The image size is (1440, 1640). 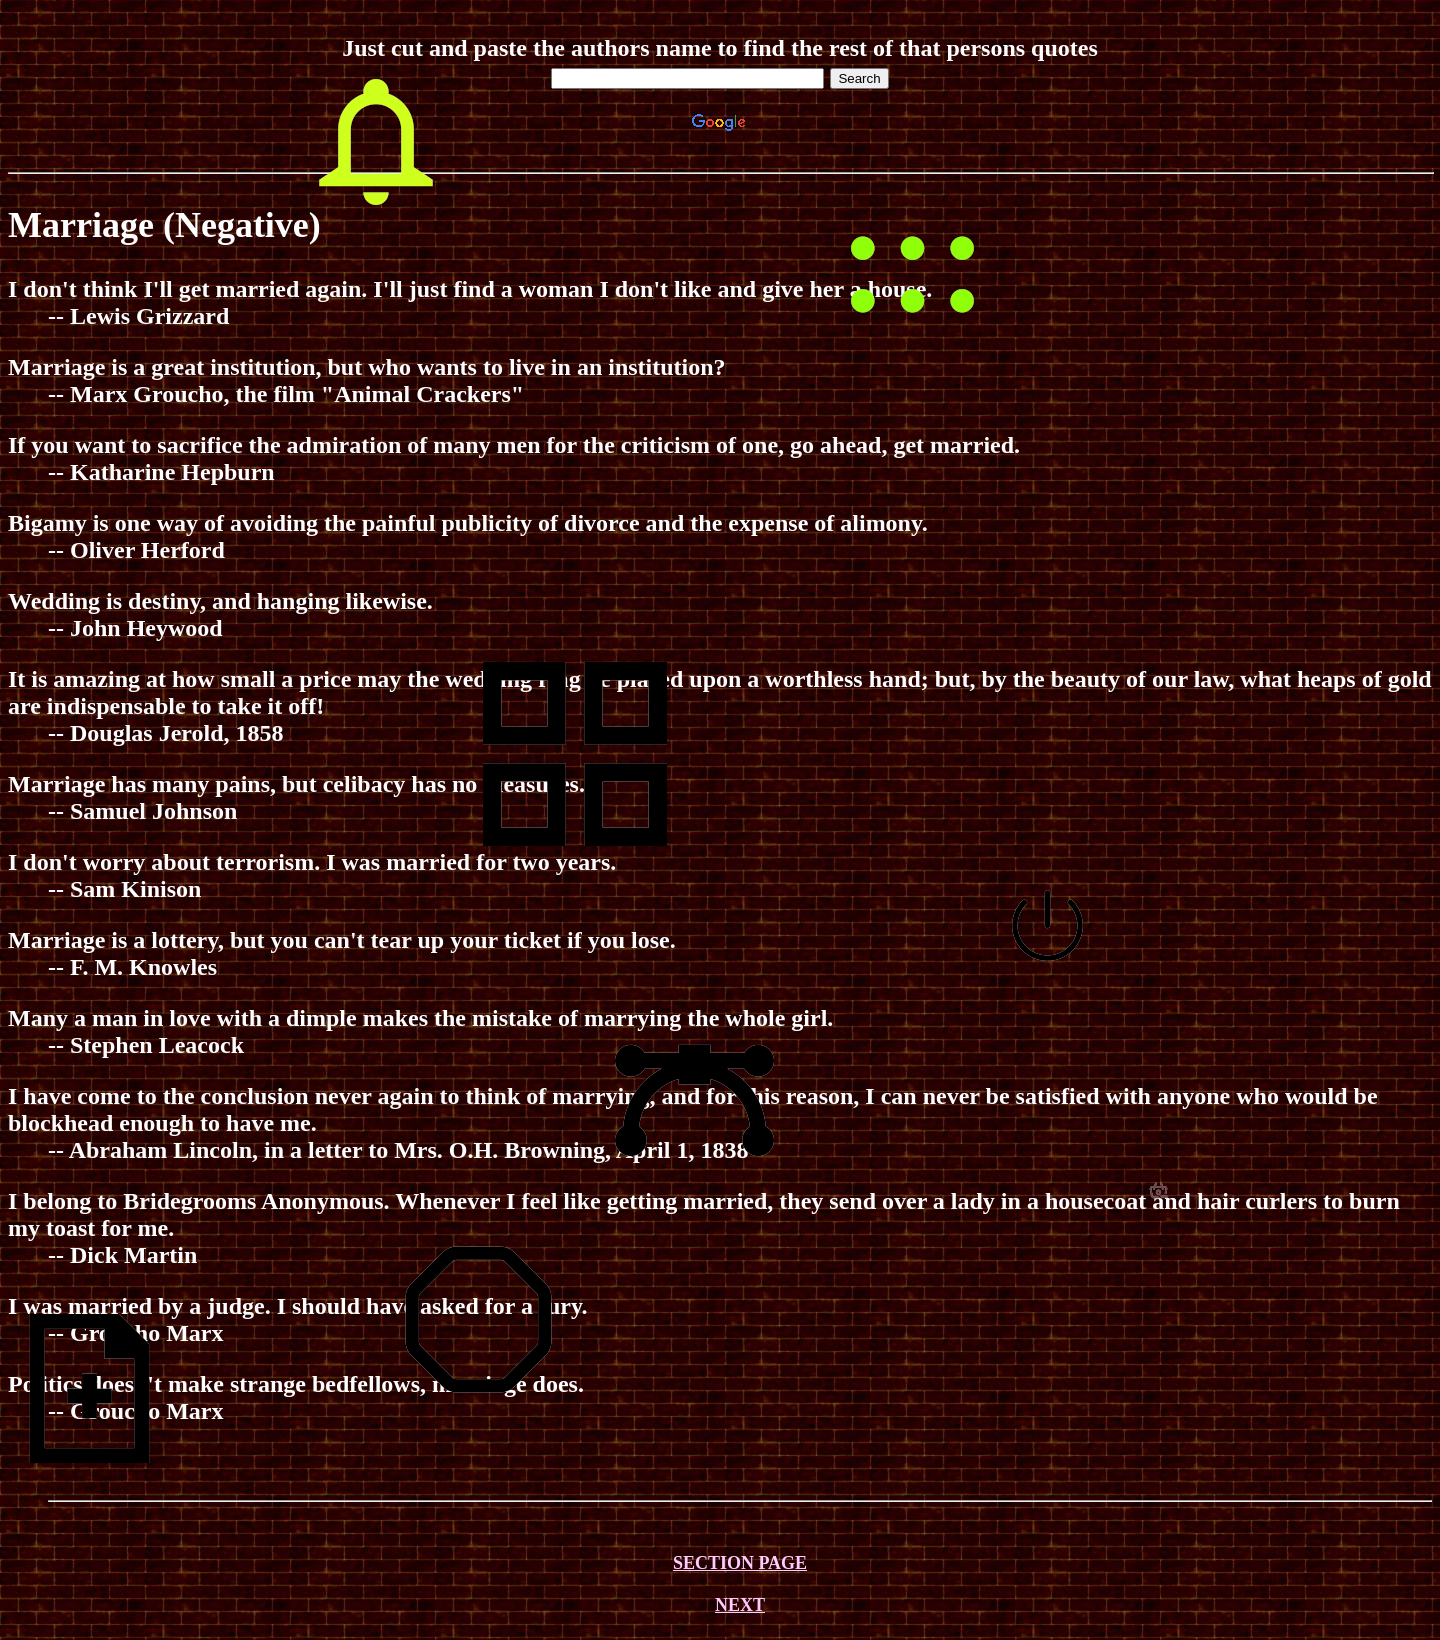 What do you see at coordinates (478, 1319) in the screenshot?
I see `indicates a stop or warning state` at bounding box center [478, 1319].